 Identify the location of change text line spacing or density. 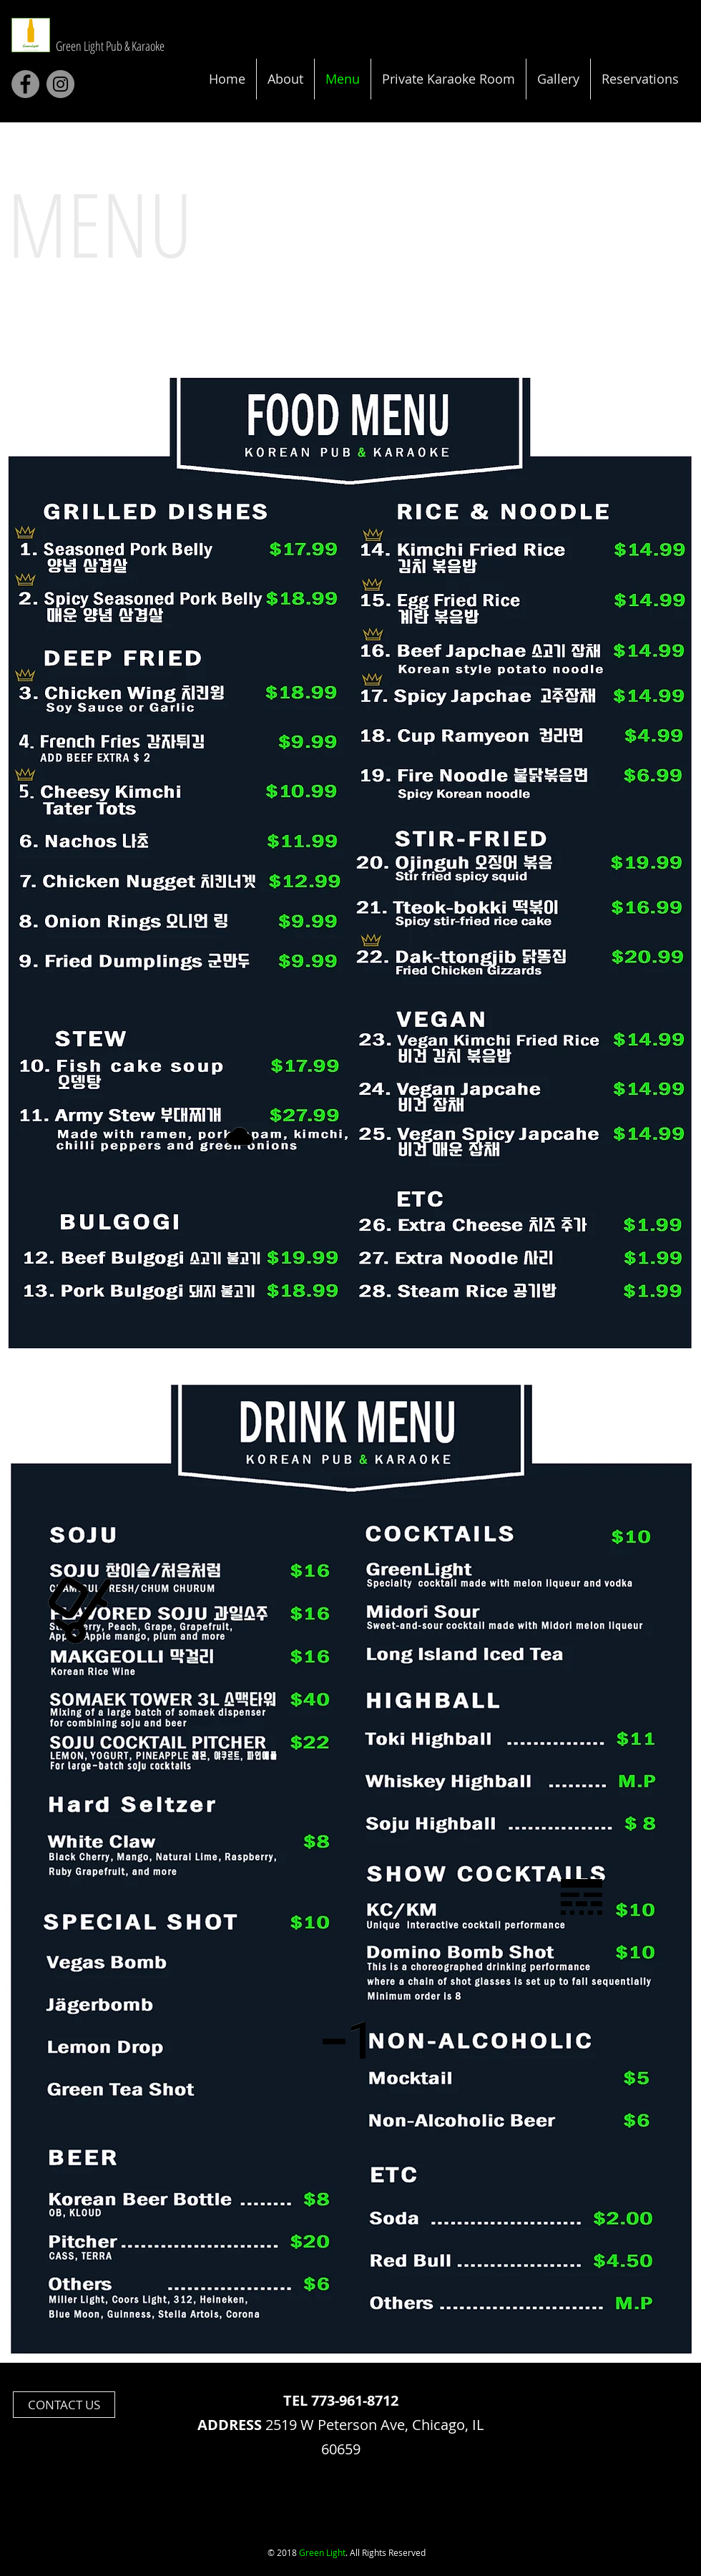
(582, 1897).